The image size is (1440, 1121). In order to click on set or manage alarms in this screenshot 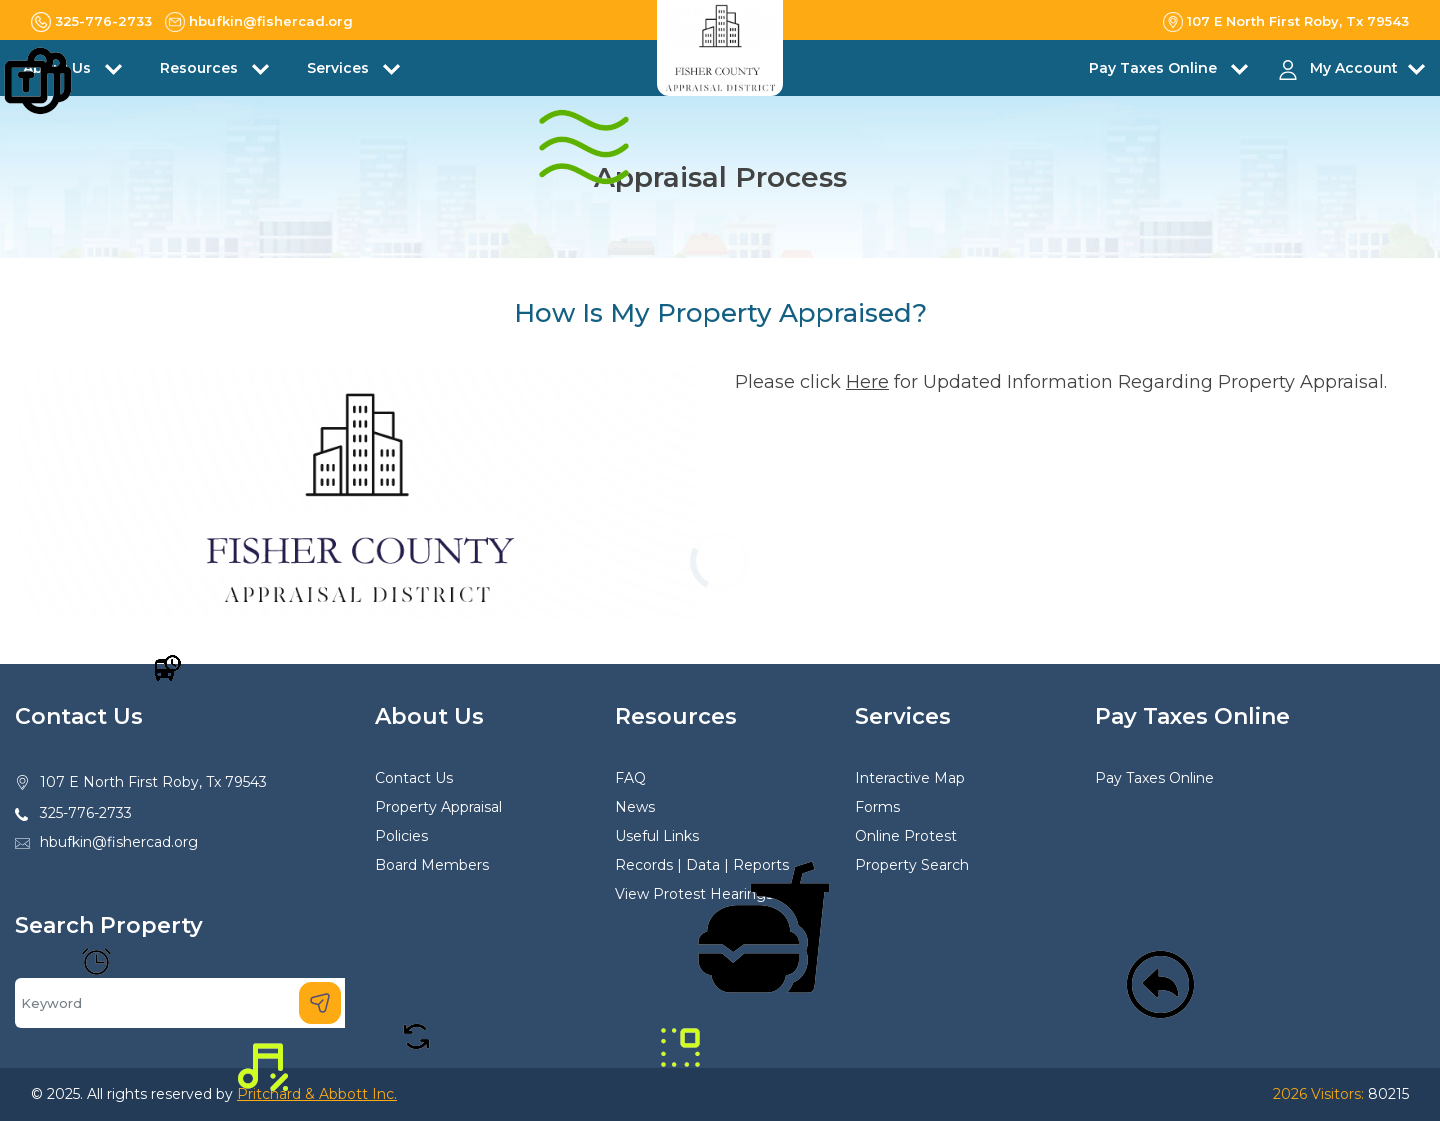, I will do `click(96, 961)`.